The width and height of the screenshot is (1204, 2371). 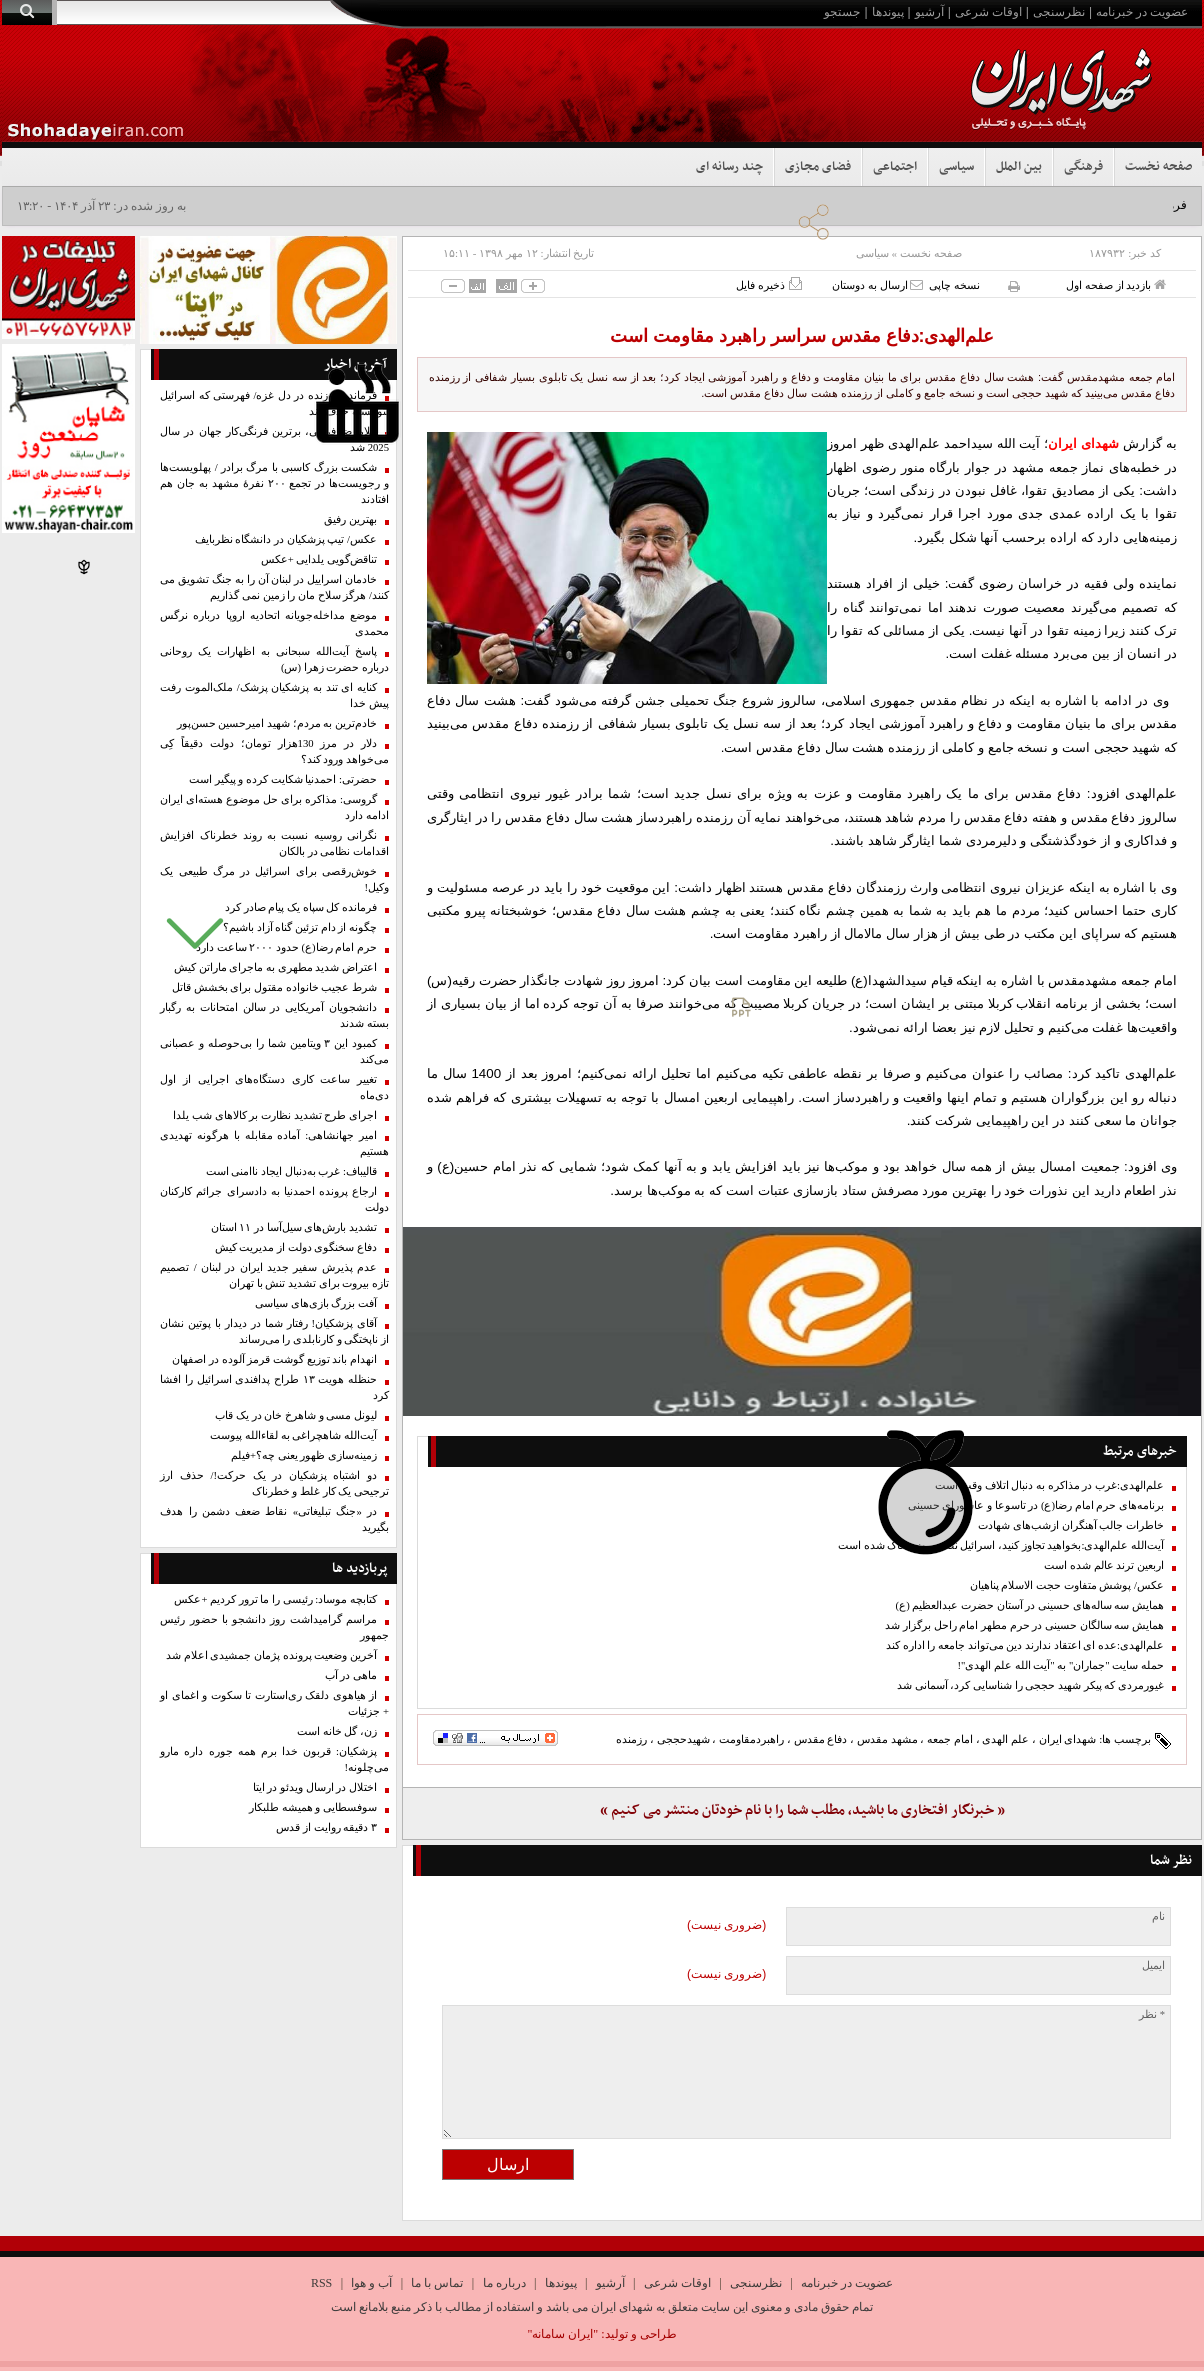 I want to click on indicates fruit or produce category, so click(x=925, y=1494).